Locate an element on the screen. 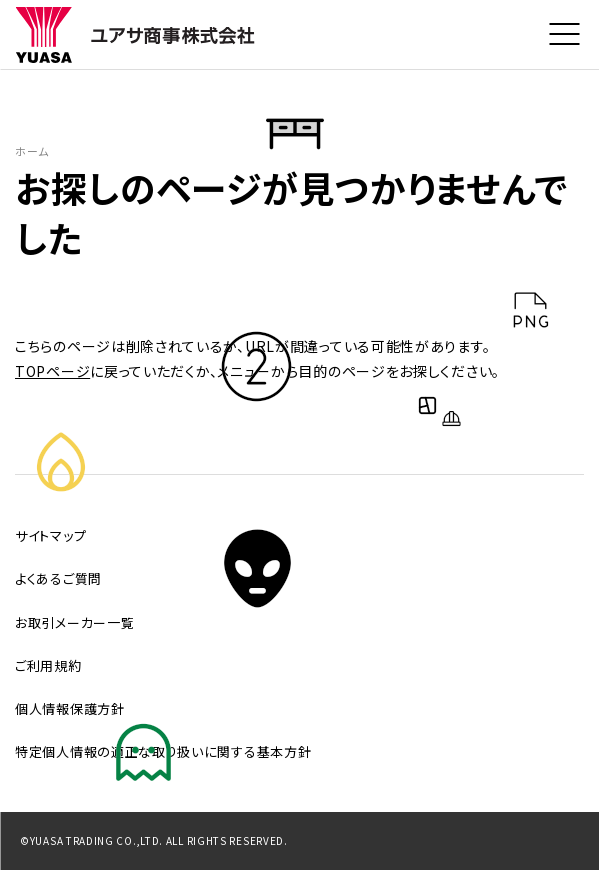  indicates trending or hot content is located at coordinates (61, 463).